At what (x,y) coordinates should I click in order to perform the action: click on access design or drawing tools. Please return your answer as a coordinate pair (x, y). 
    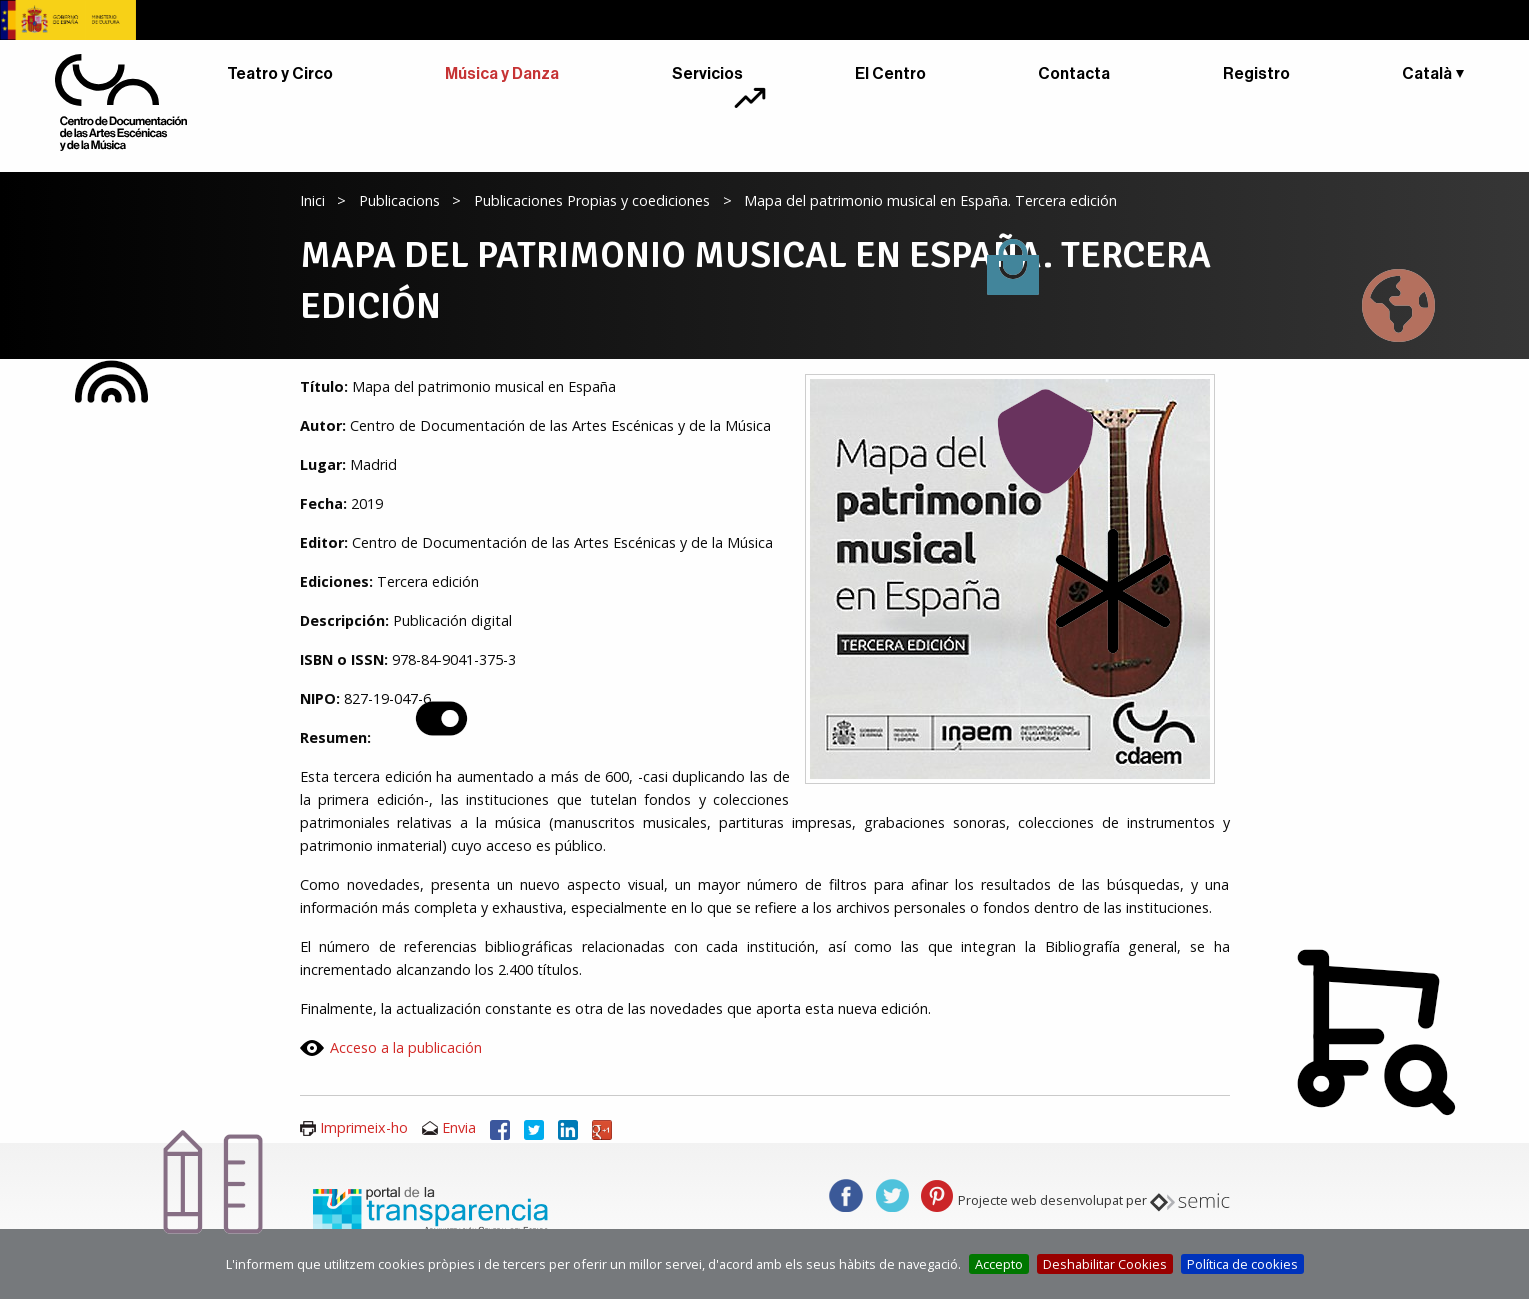
    Looking at the image, I should click on (213, 1184).